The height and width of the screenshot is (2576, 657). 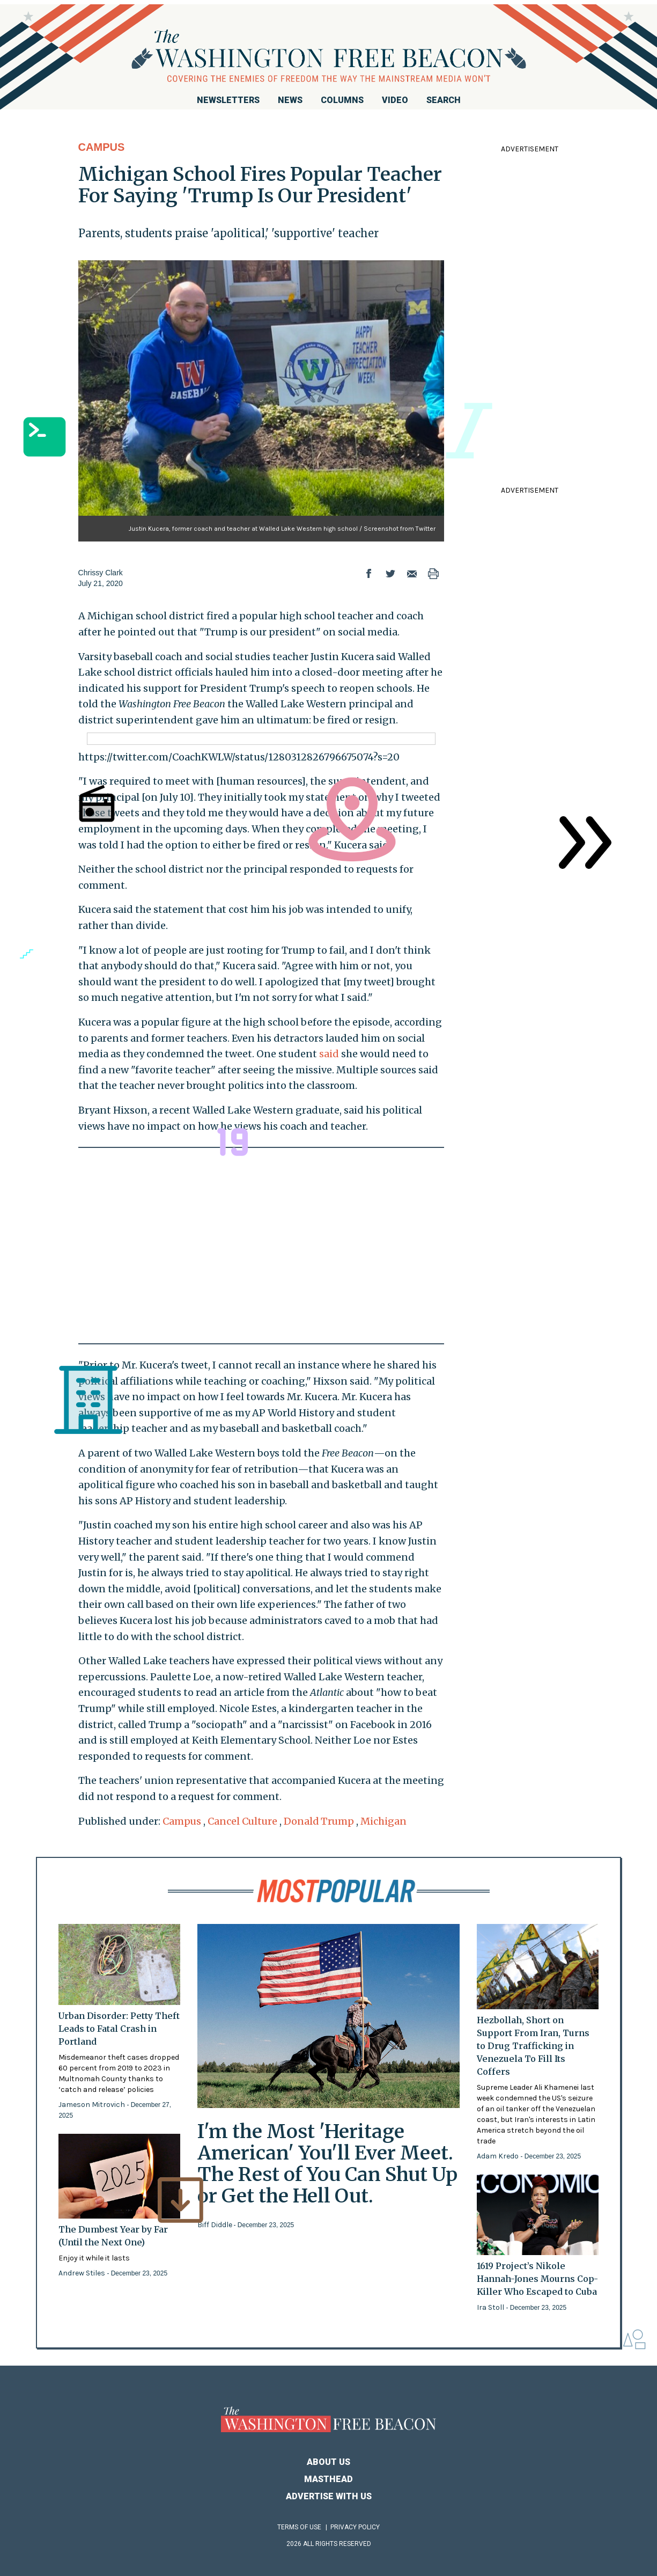 What do you see at coordinates (585, 843) in the screenshot?
I see `skip forward or advance quickly` at bounding box center [585, 843].